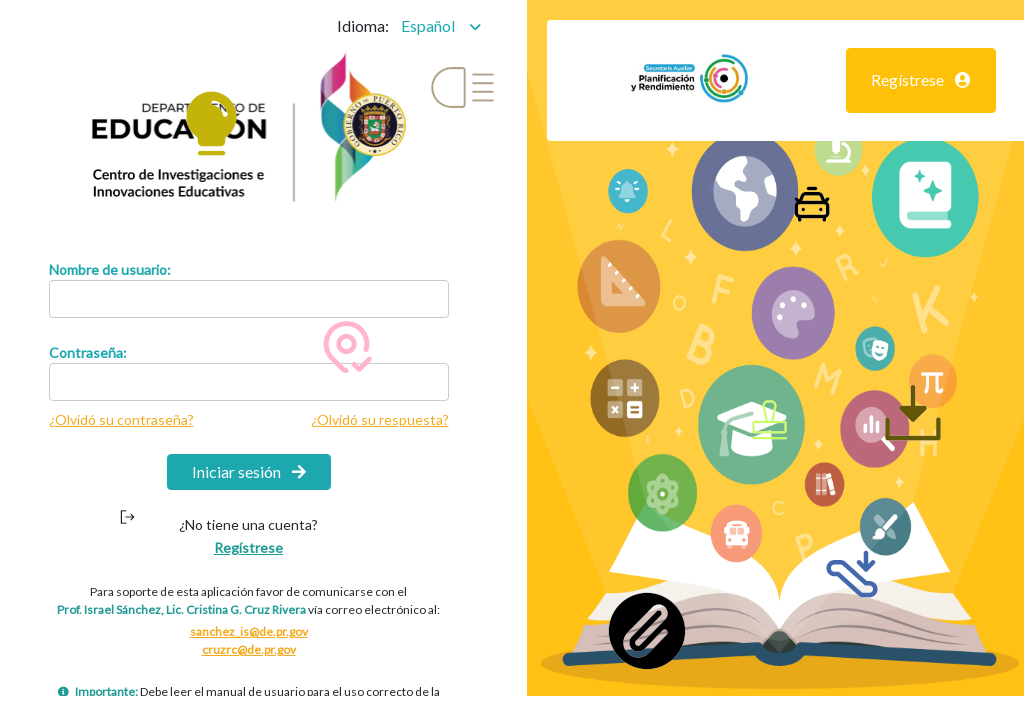  Describe the element at coordinates (346, 346) in the screenshot. I see `confirm or verify a location` at that location.